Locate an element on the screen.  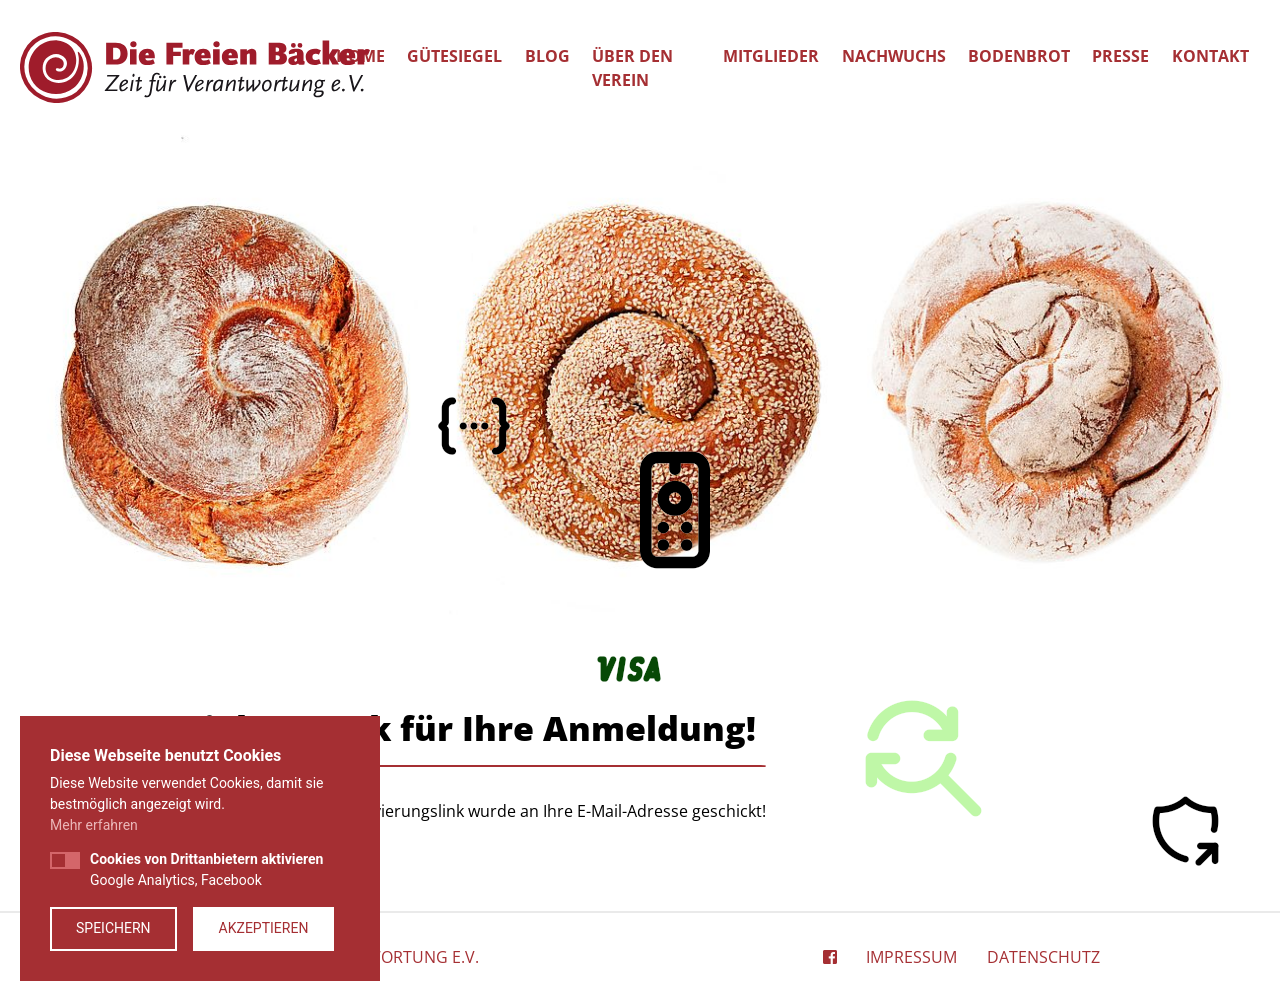
share security settings or permissions is located at coordinates (1185, 829).